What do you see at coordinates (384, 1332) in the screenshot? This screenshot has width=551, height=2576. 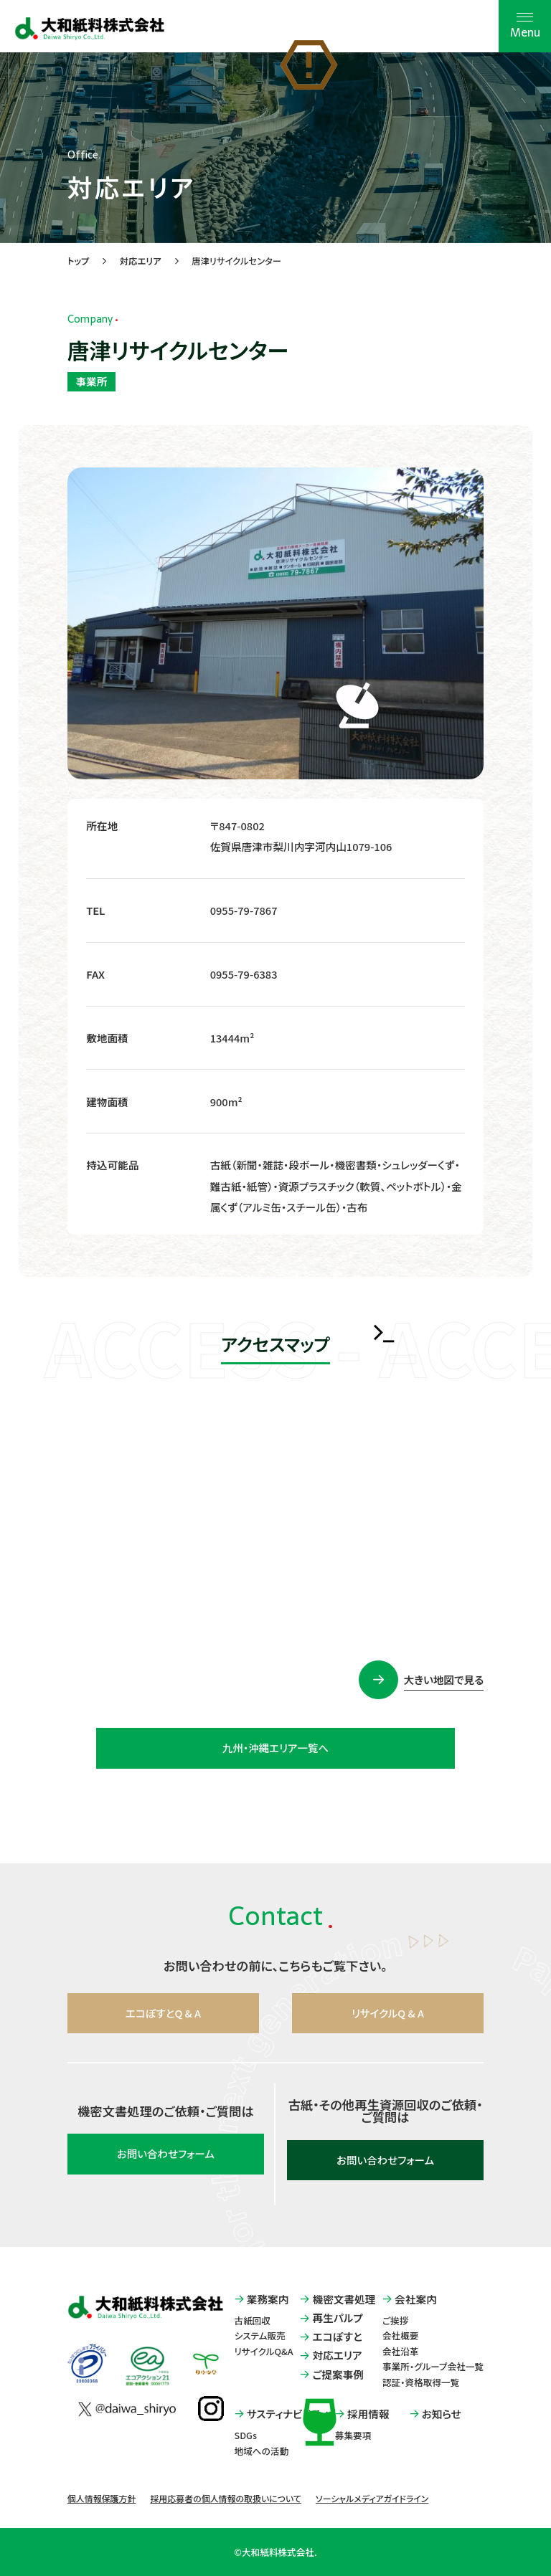 I see `open the command line terminal` at bounding box center [384, 1332].